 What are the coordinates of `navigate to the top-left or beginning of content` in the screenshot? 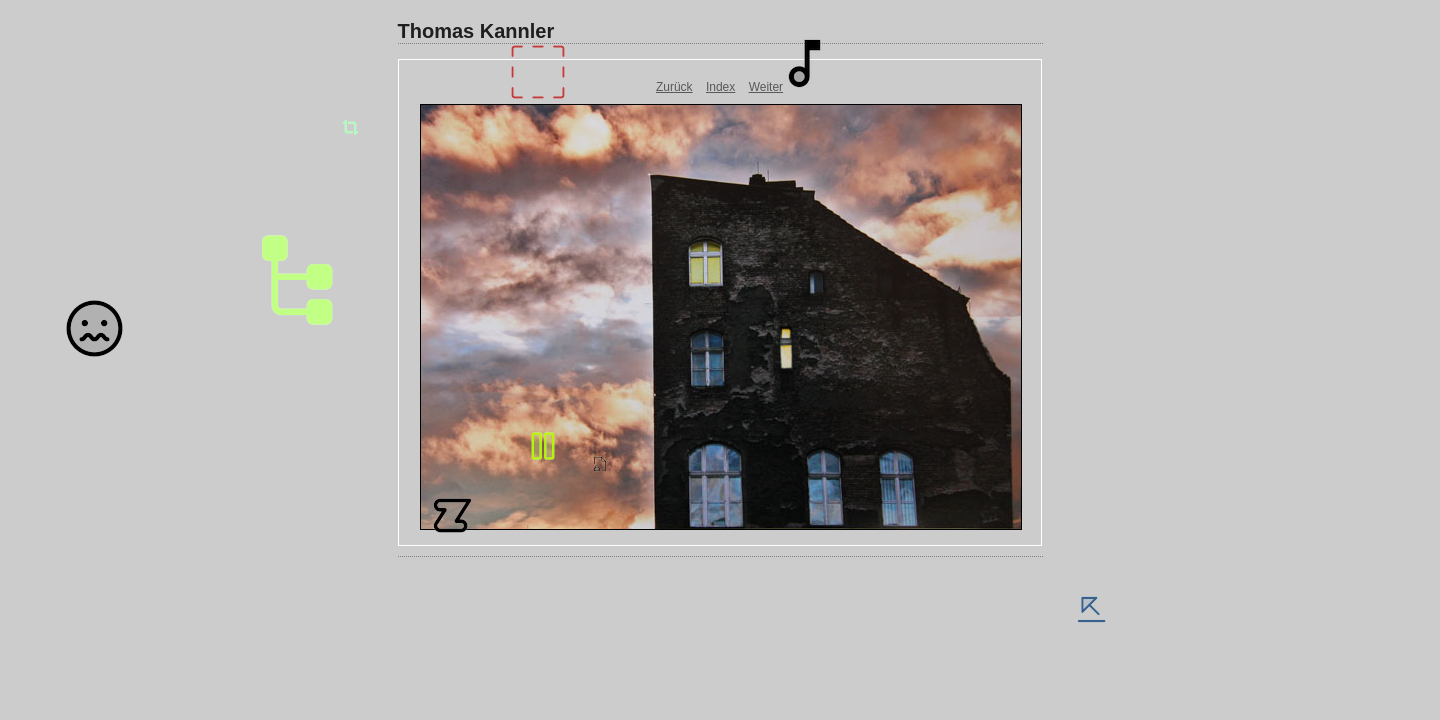 It's located at (1090, 609).